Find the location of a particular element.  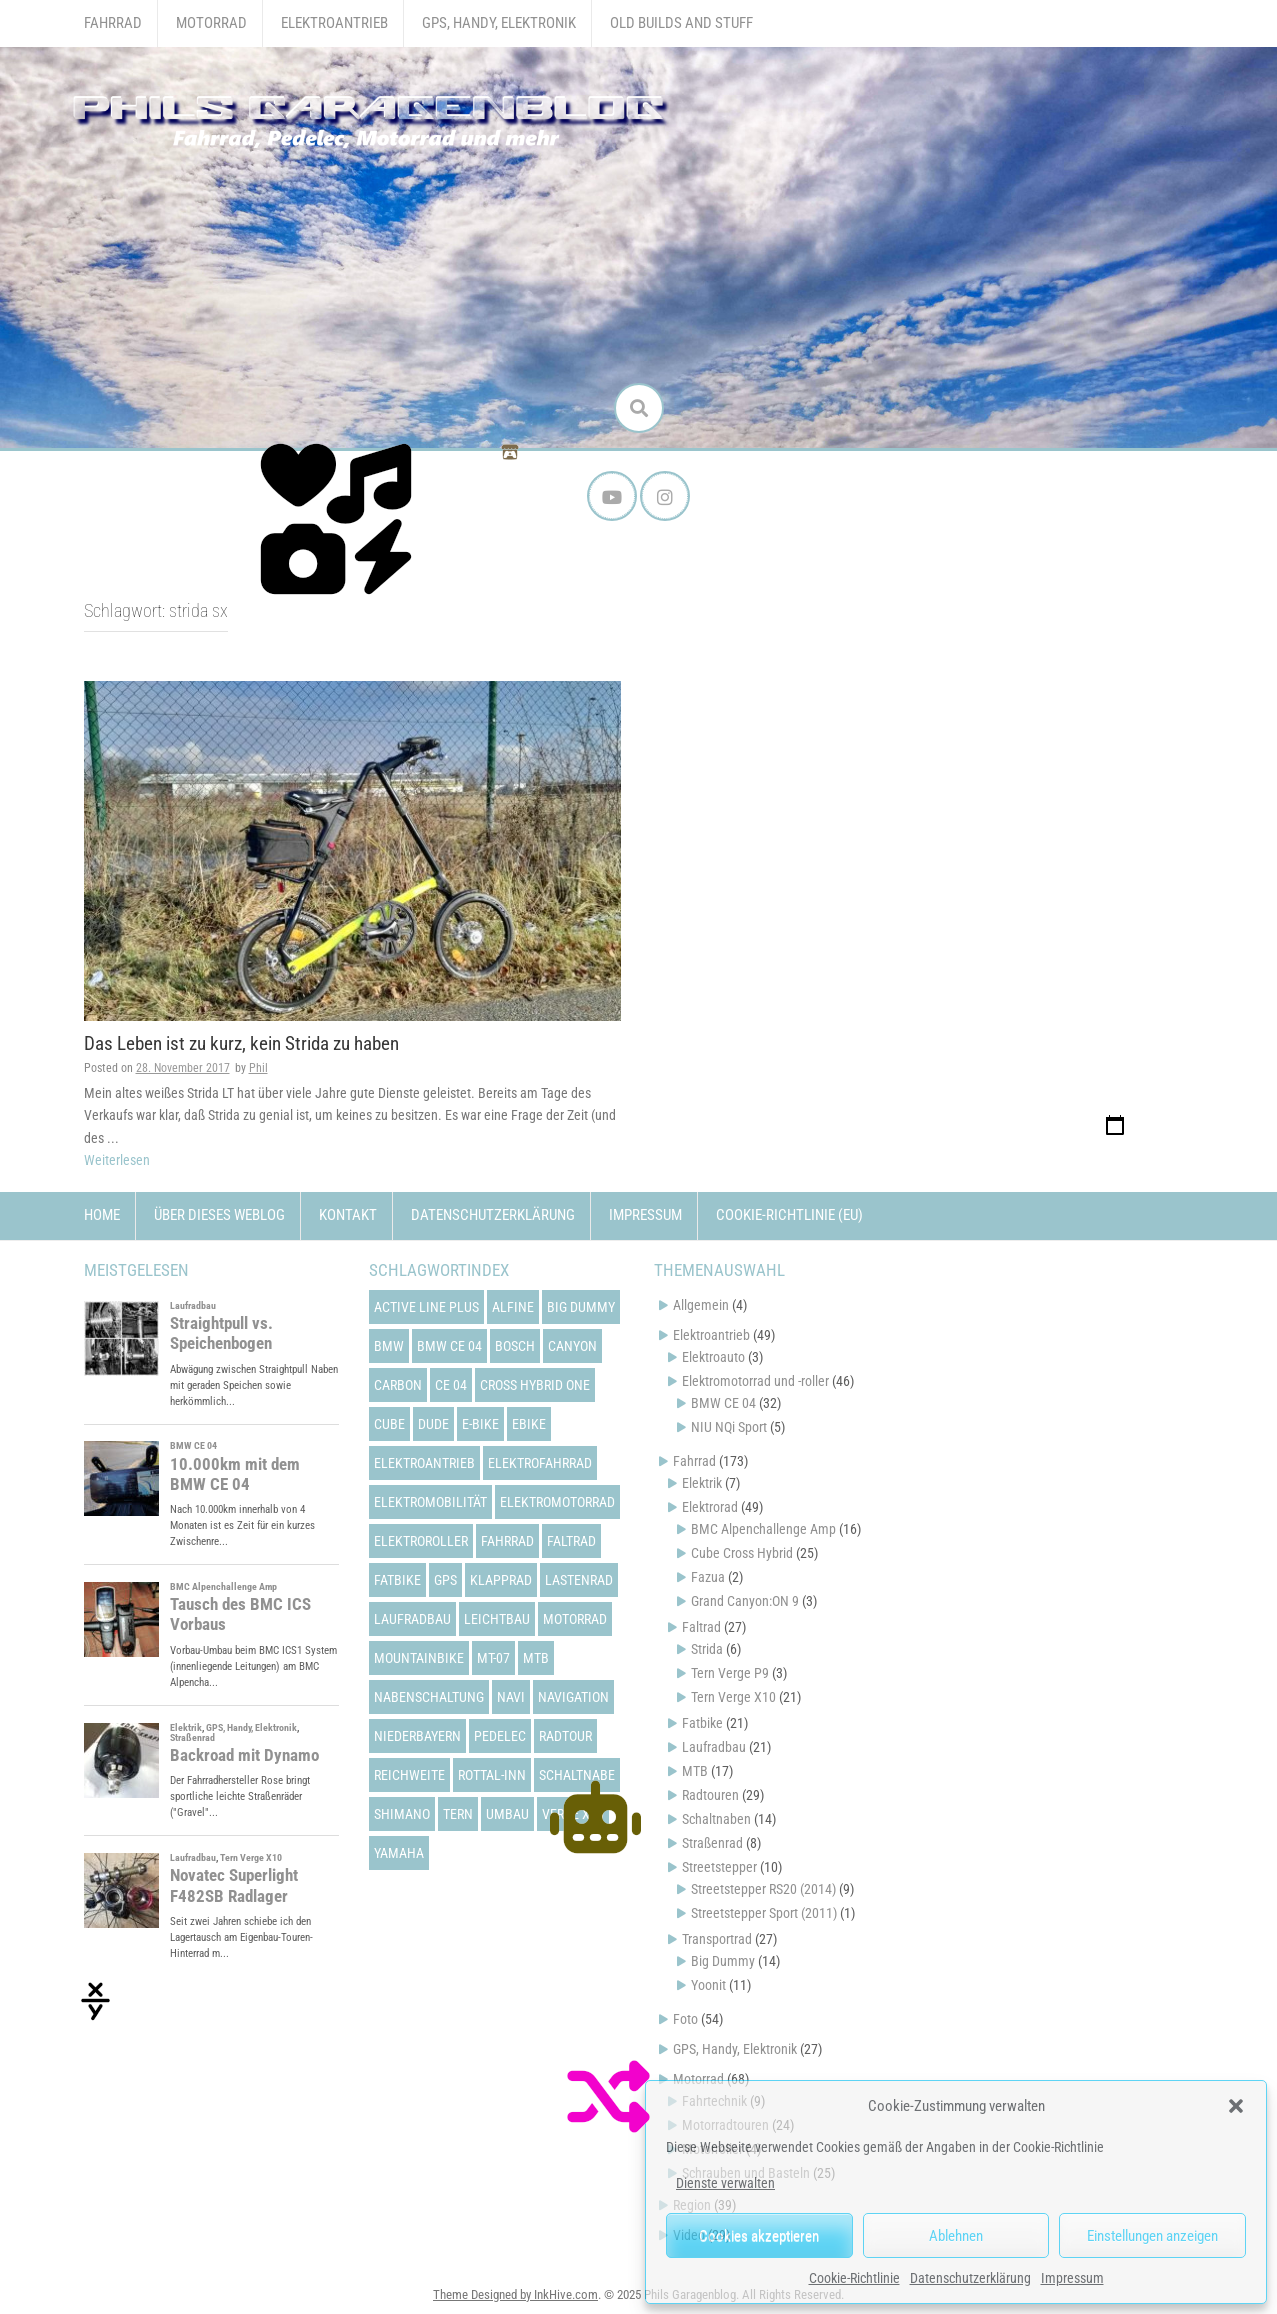

visit itch.io indie game marketplace is located at coordinates (510, 452).